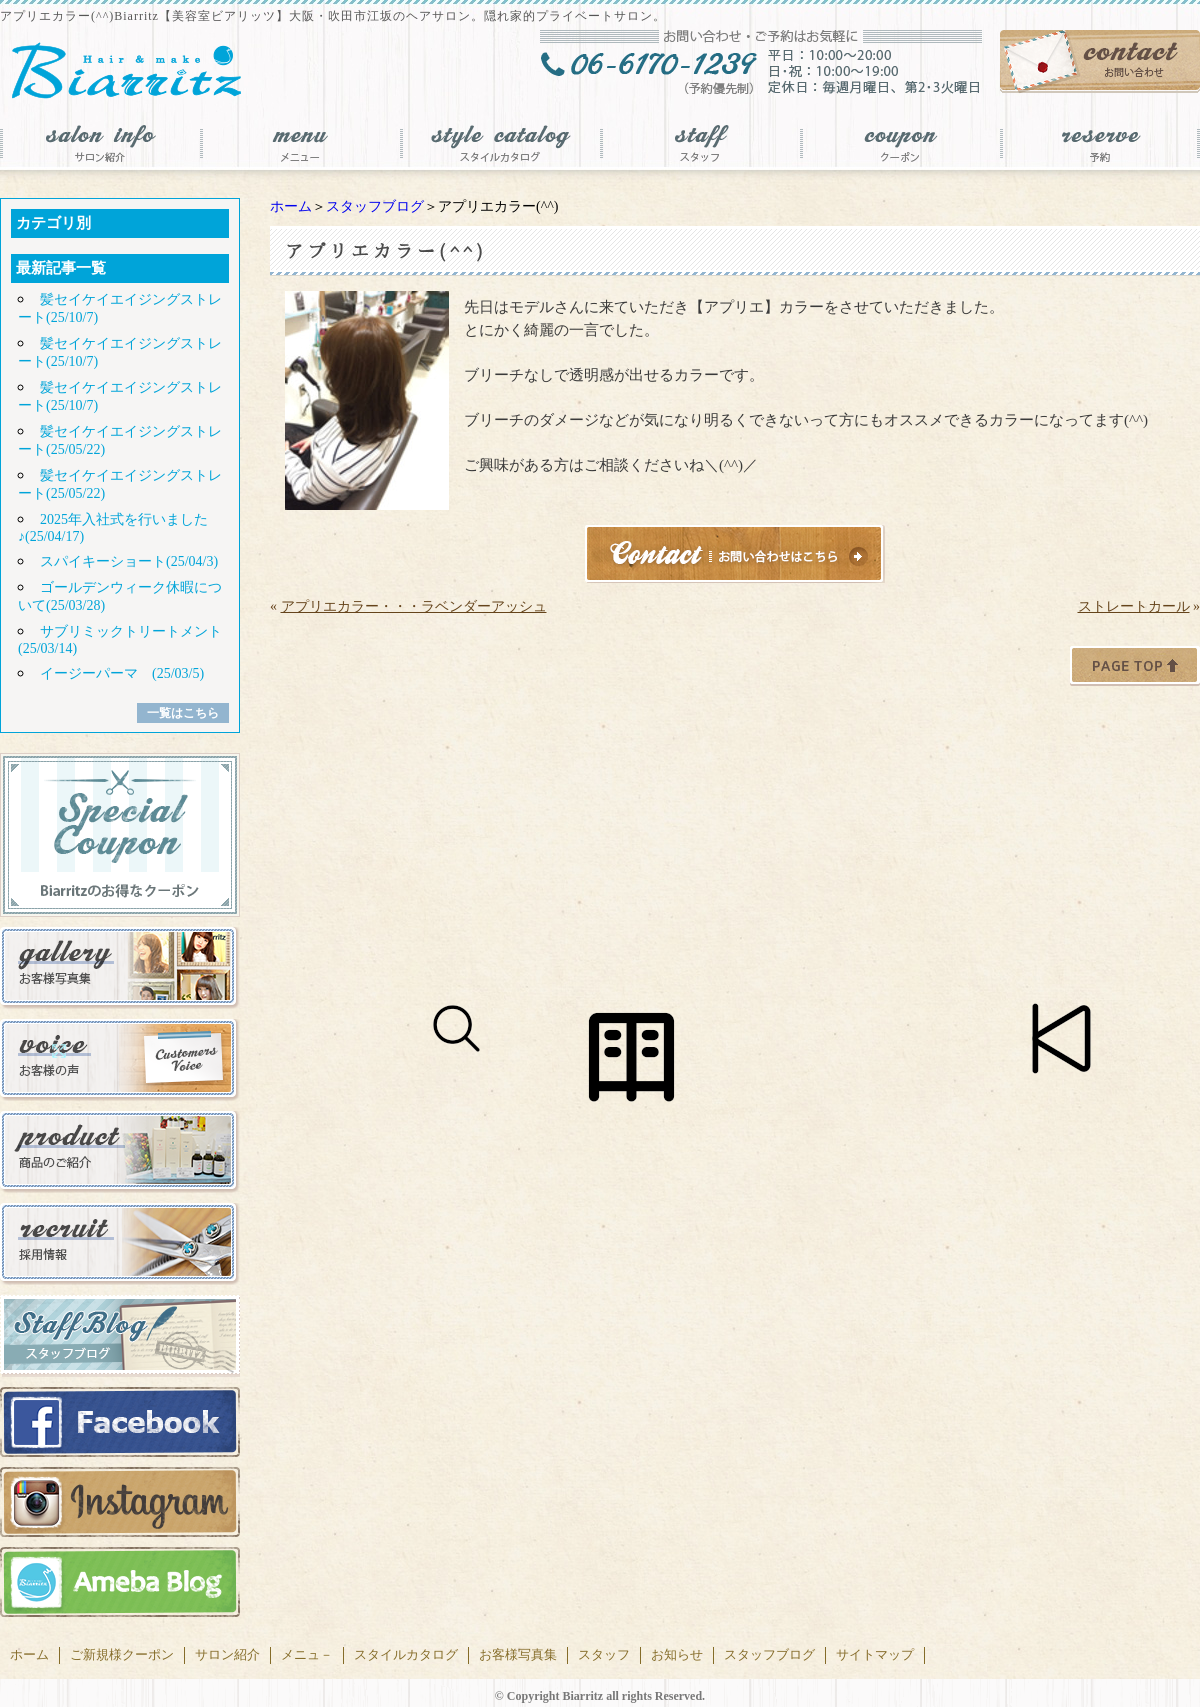 This screenshot has width=1200, height=1707. I want to click on search for content or items, so click(456, 1028).